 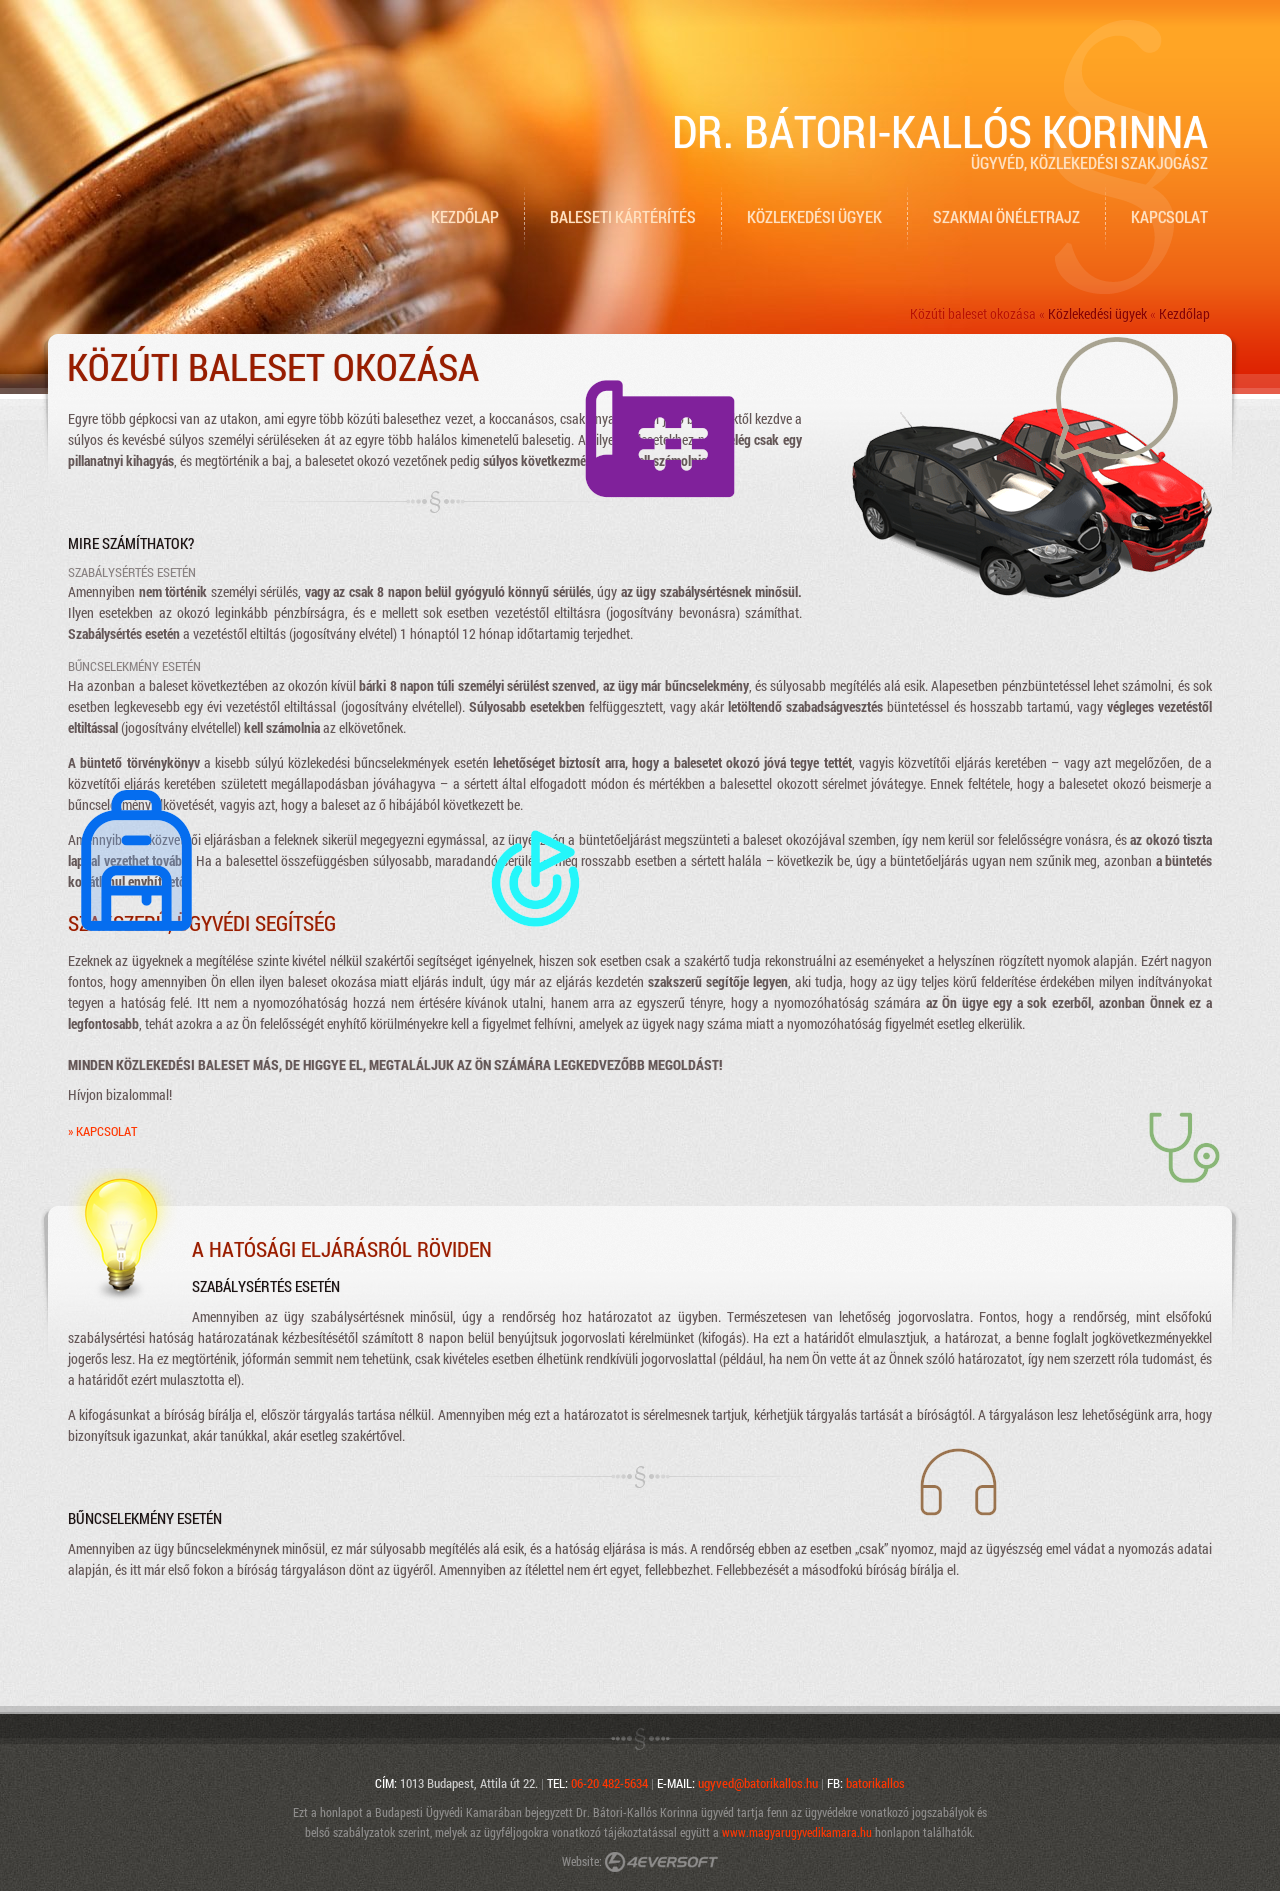 I want to click on access your saved items or inventory, so click(x=136, y=865).